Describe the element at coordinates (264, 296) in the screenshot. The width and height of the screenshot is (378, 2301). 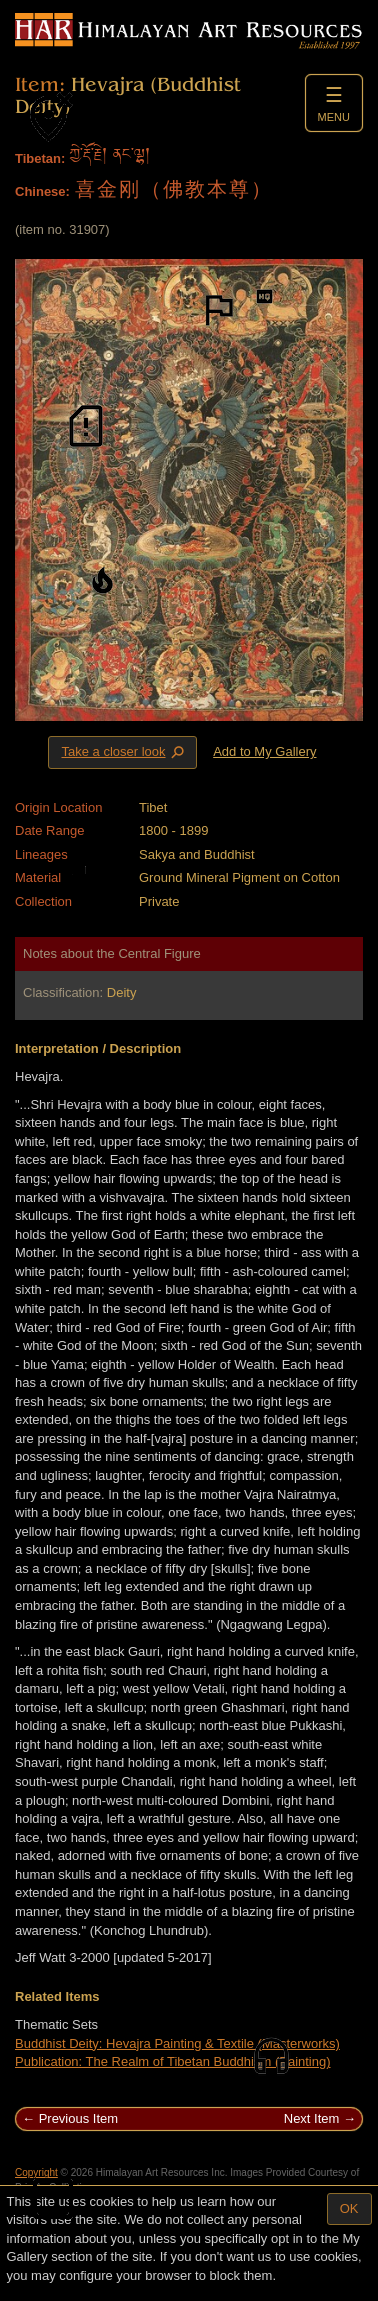
I see `switch to high quality playback mode` at that location.